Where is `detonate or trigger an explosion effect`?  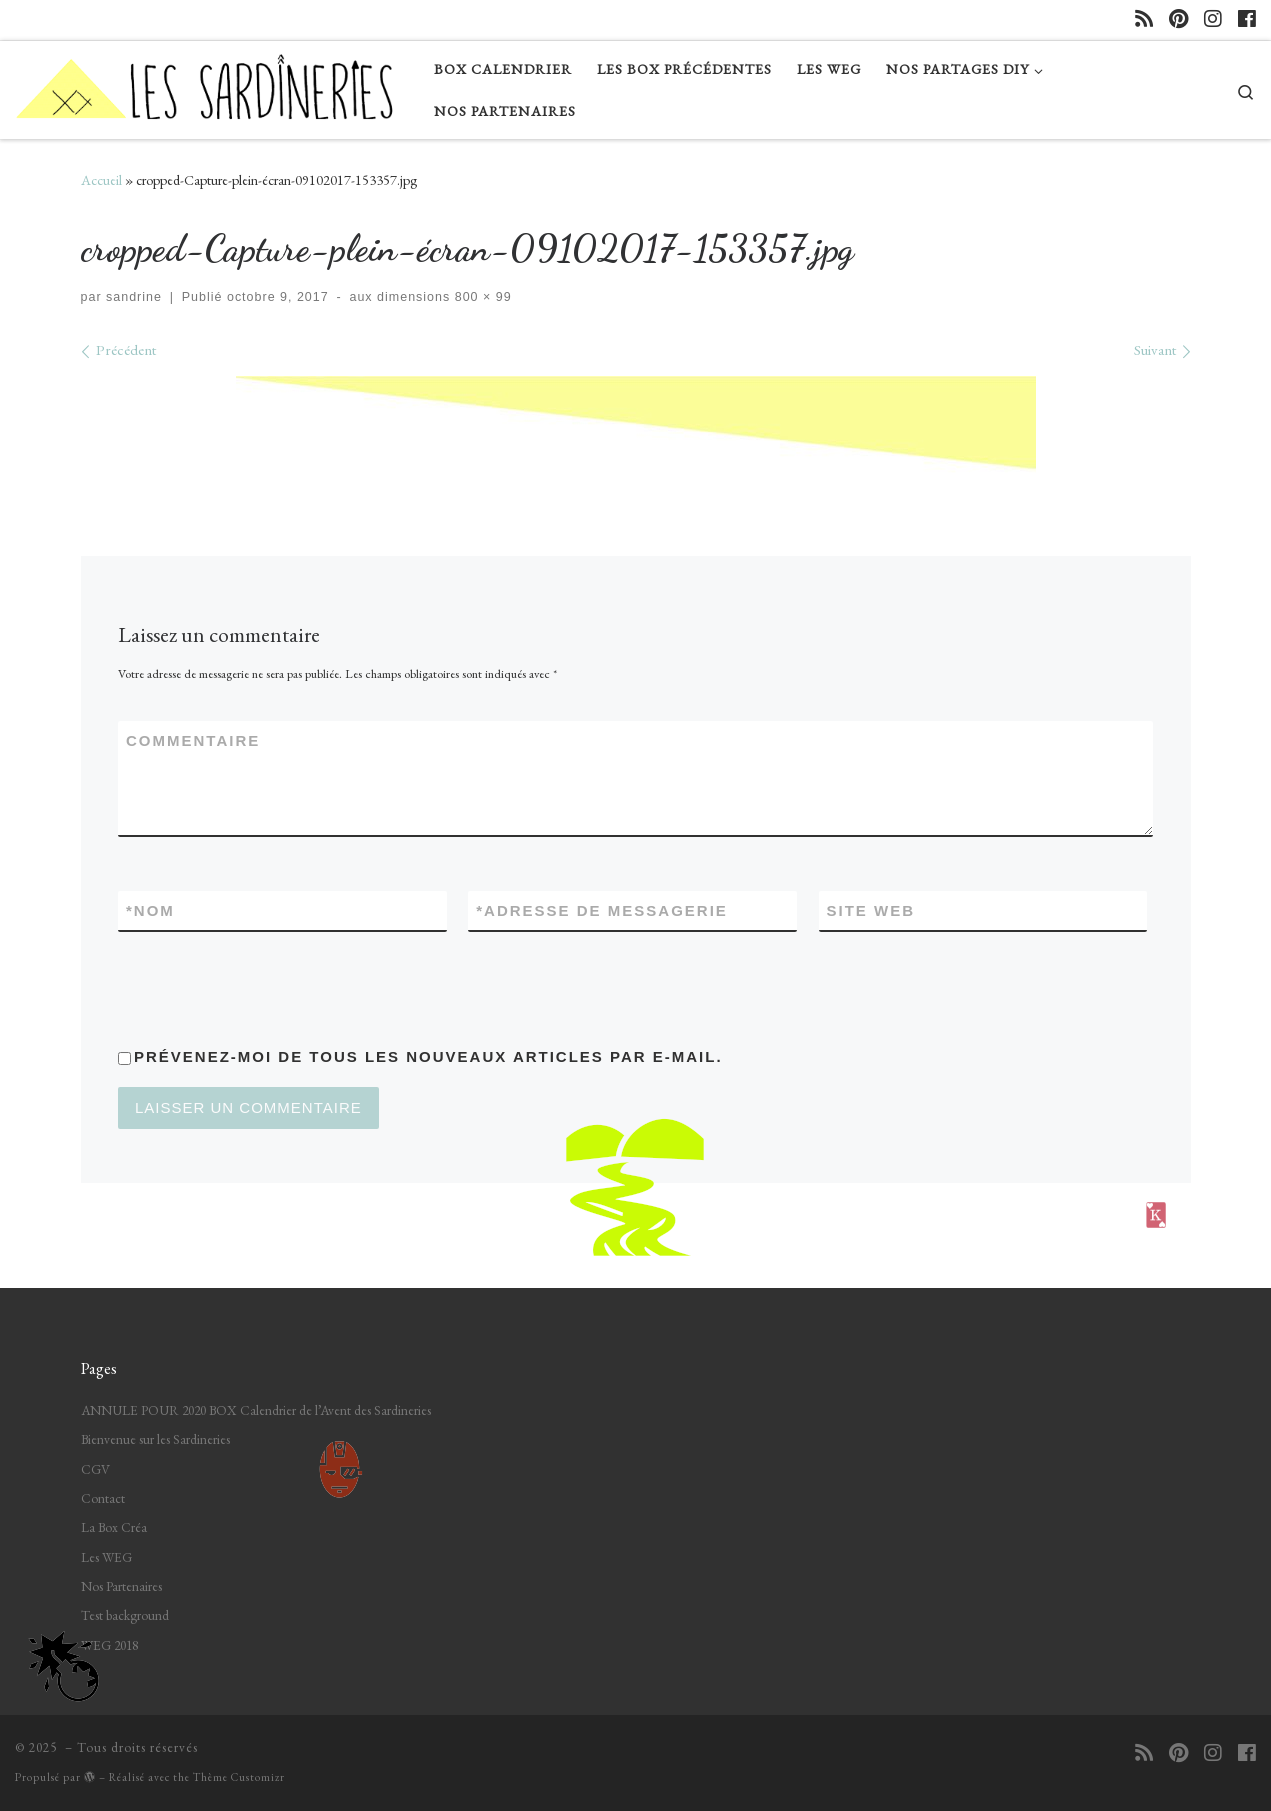
detonate or trigger an explosion effect is located at coordinates (64, 1666).